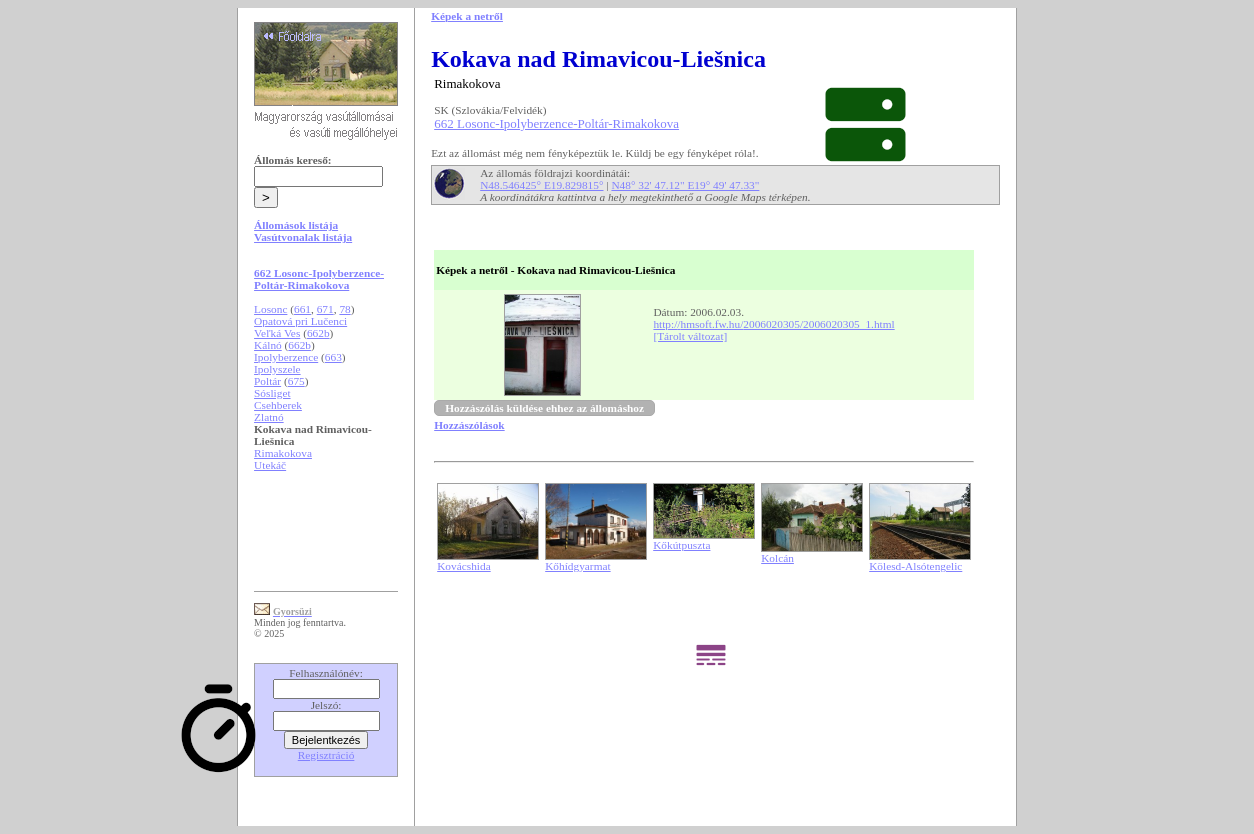 The image size is (1254, 834). I want to click on start or stop a timer, so click(218, 730).